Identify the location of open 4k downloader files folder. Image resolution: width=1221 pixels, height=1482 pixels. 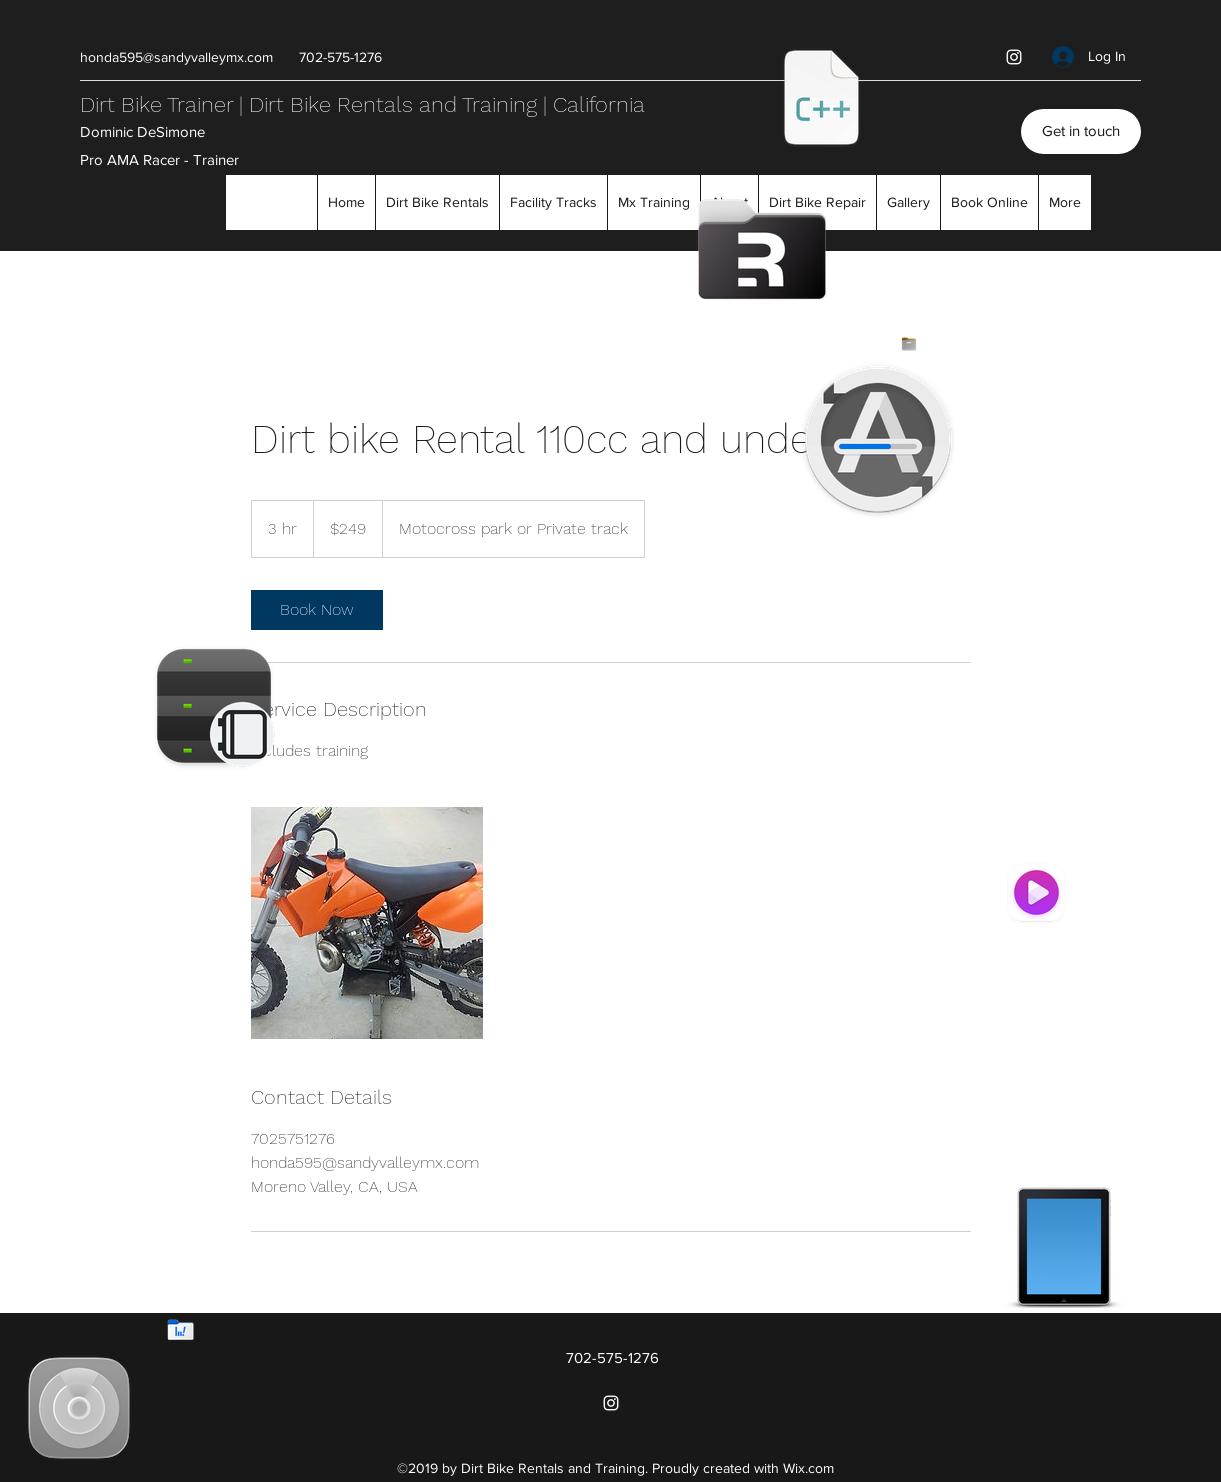
(180, 1330).